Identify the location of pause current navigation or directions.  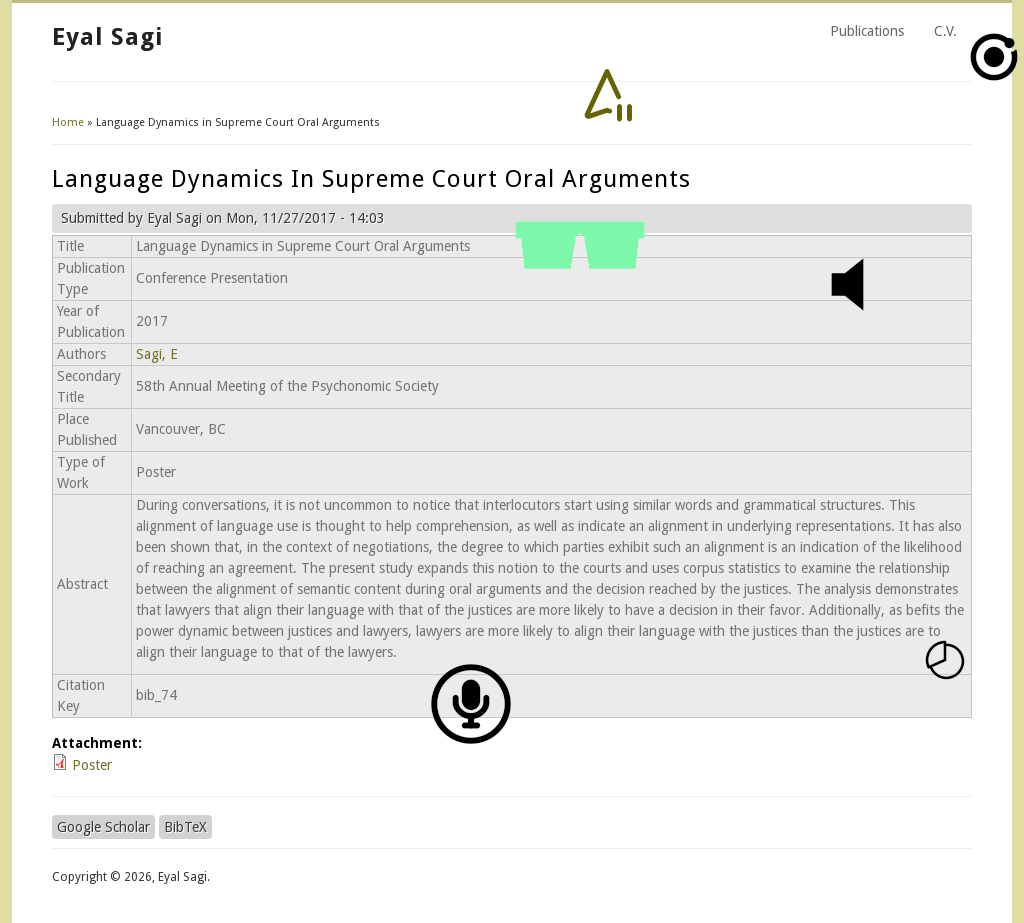
(607, 94).